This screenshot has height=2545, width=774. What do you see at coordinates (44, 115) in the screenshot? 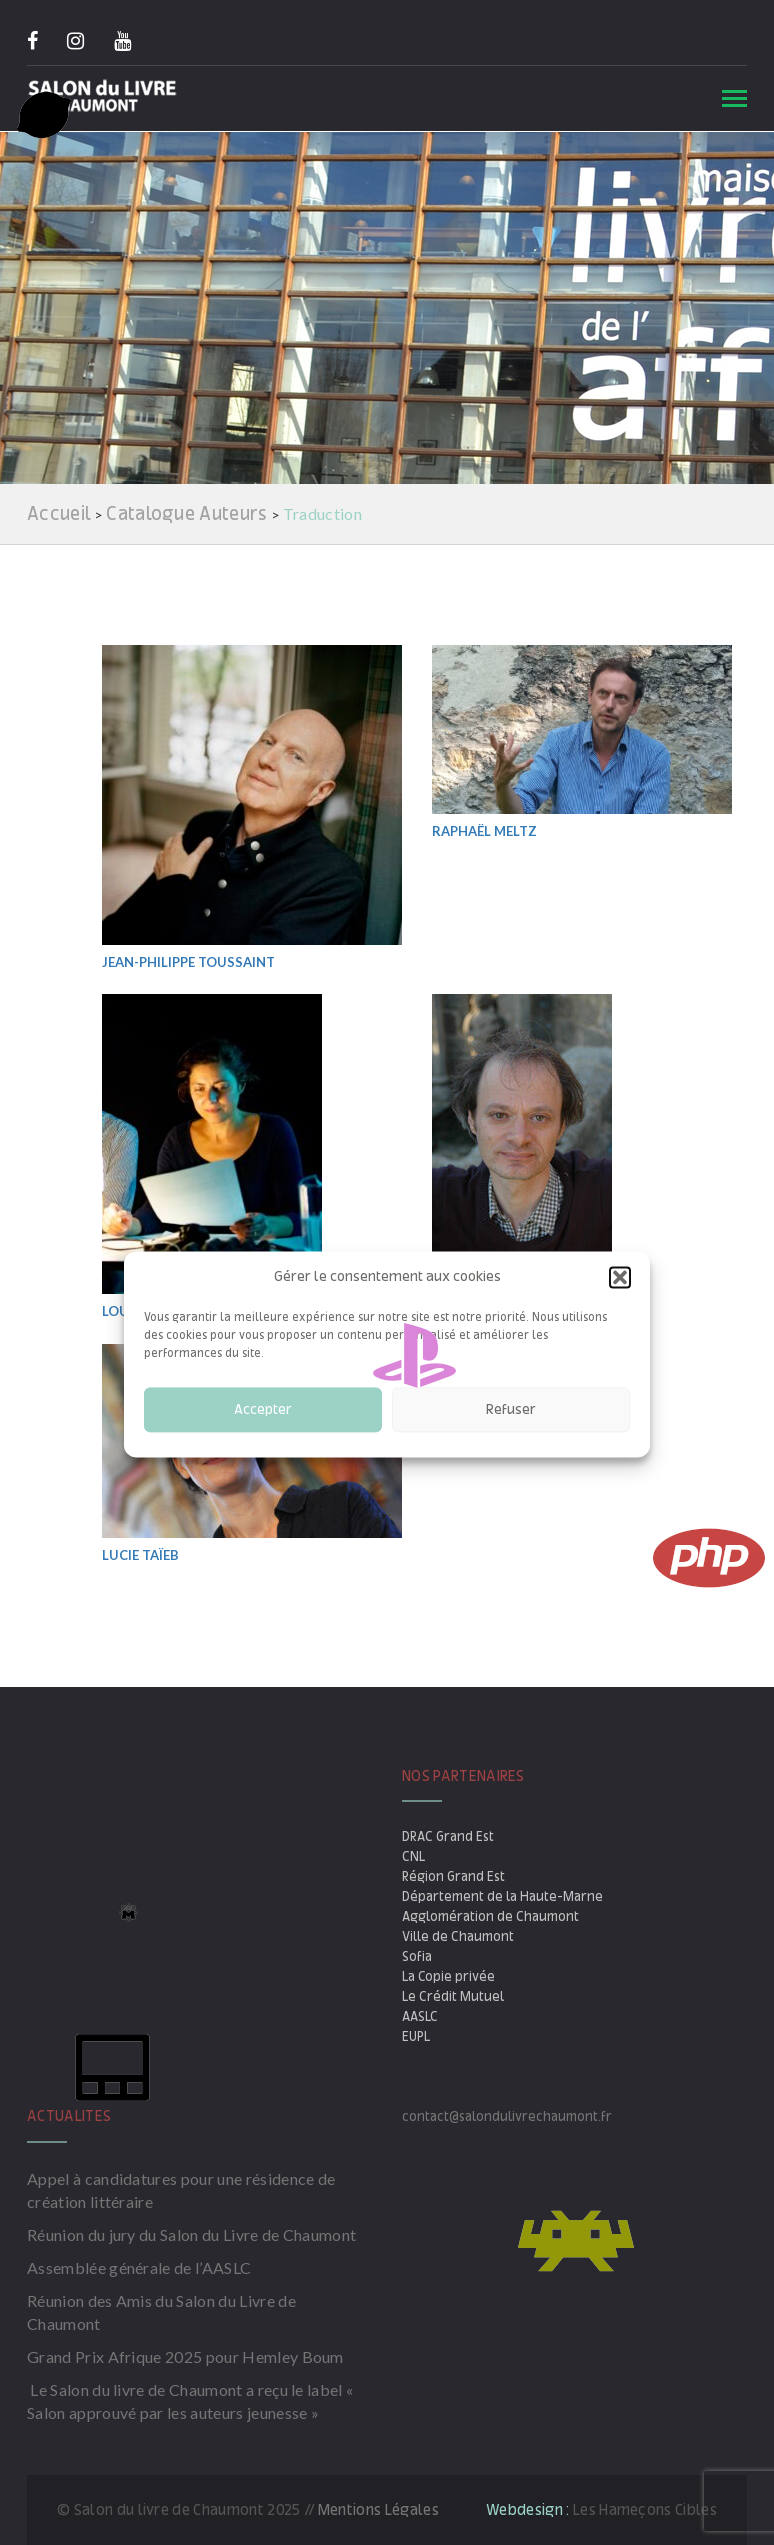
I see `HelloFresh app or website logo` at bounding box center [44, 115].